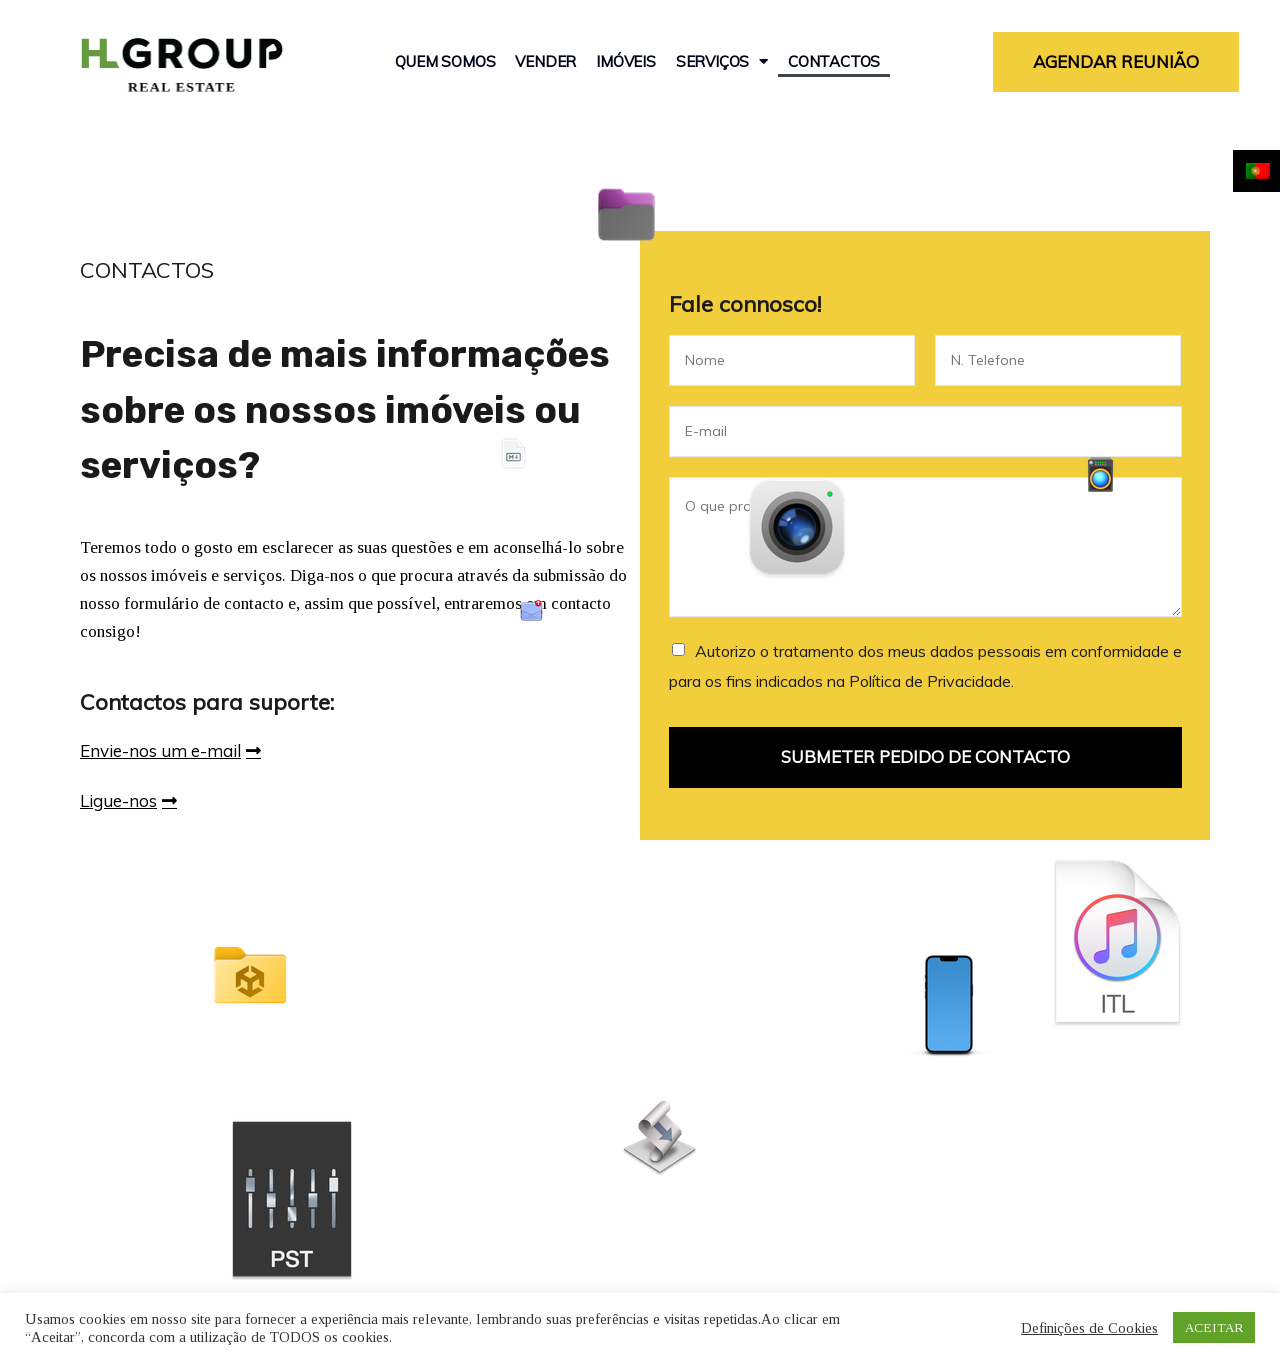 This screenshot has width=1280, height=1362. Describe the element at coordinates (292, 1203) in the screenshot. I see `access plugin settings in GarageBand` at that location.